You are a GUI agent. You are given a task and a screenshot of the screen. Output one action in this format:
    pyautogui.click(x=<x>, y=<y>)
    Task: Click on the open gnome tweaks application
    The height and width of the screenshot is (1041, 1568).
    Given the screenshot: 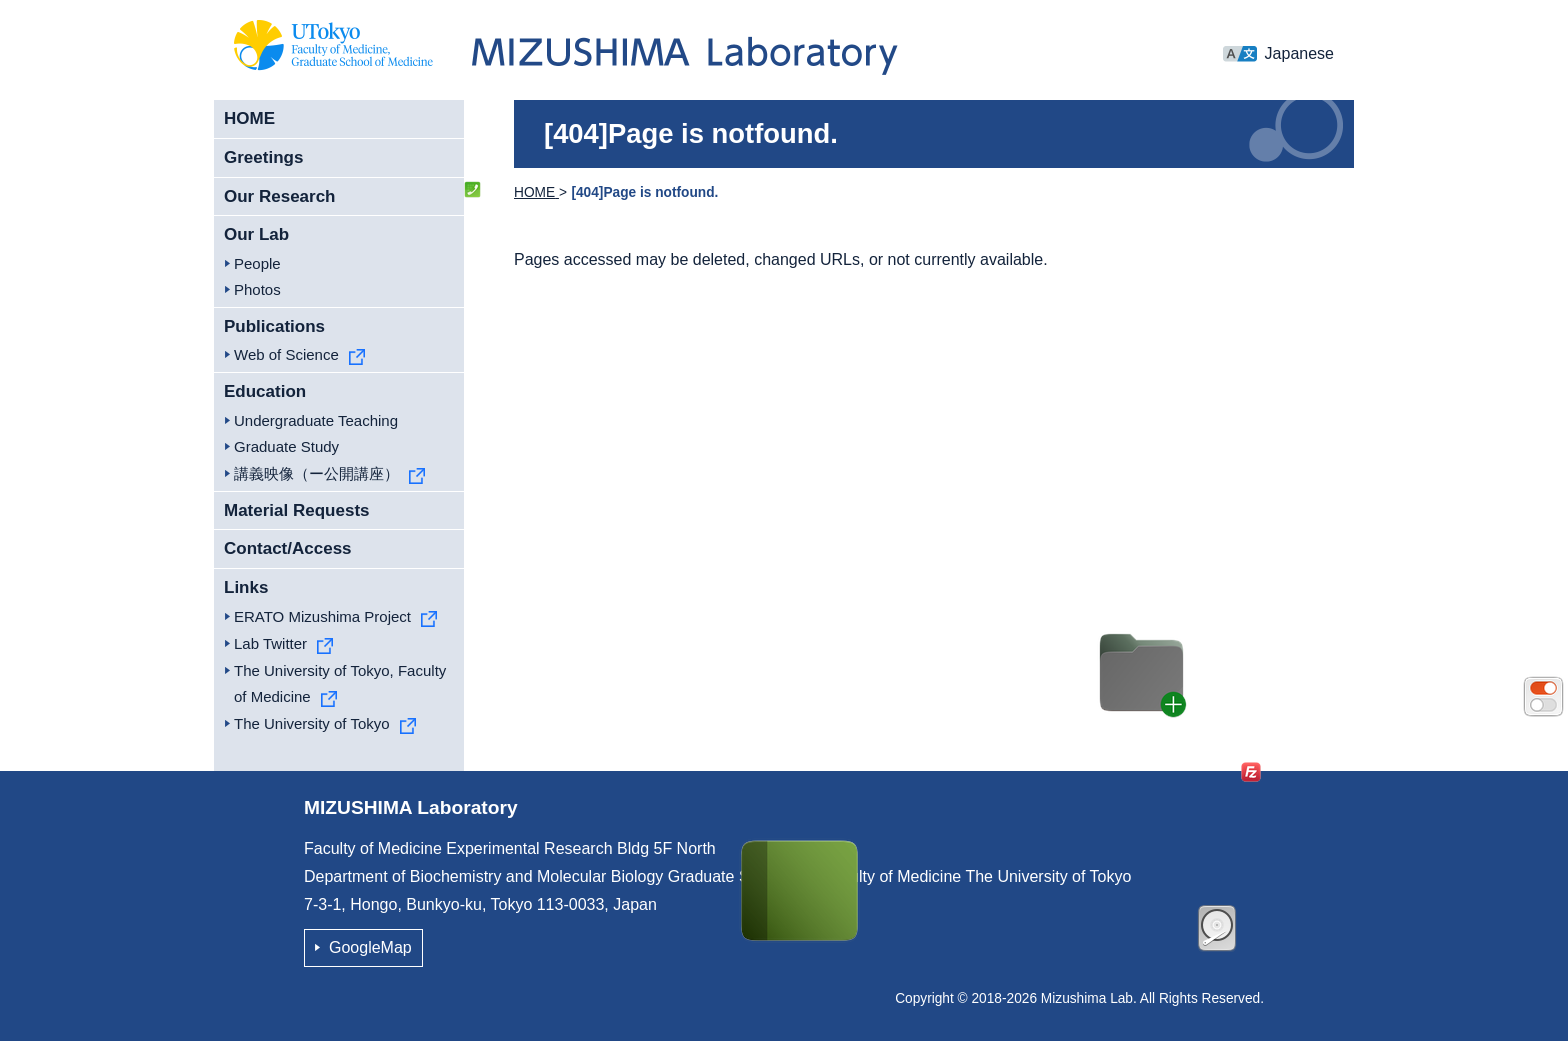 What is the action you would take?
    pyautogui.click(x=1543, y=696)
    